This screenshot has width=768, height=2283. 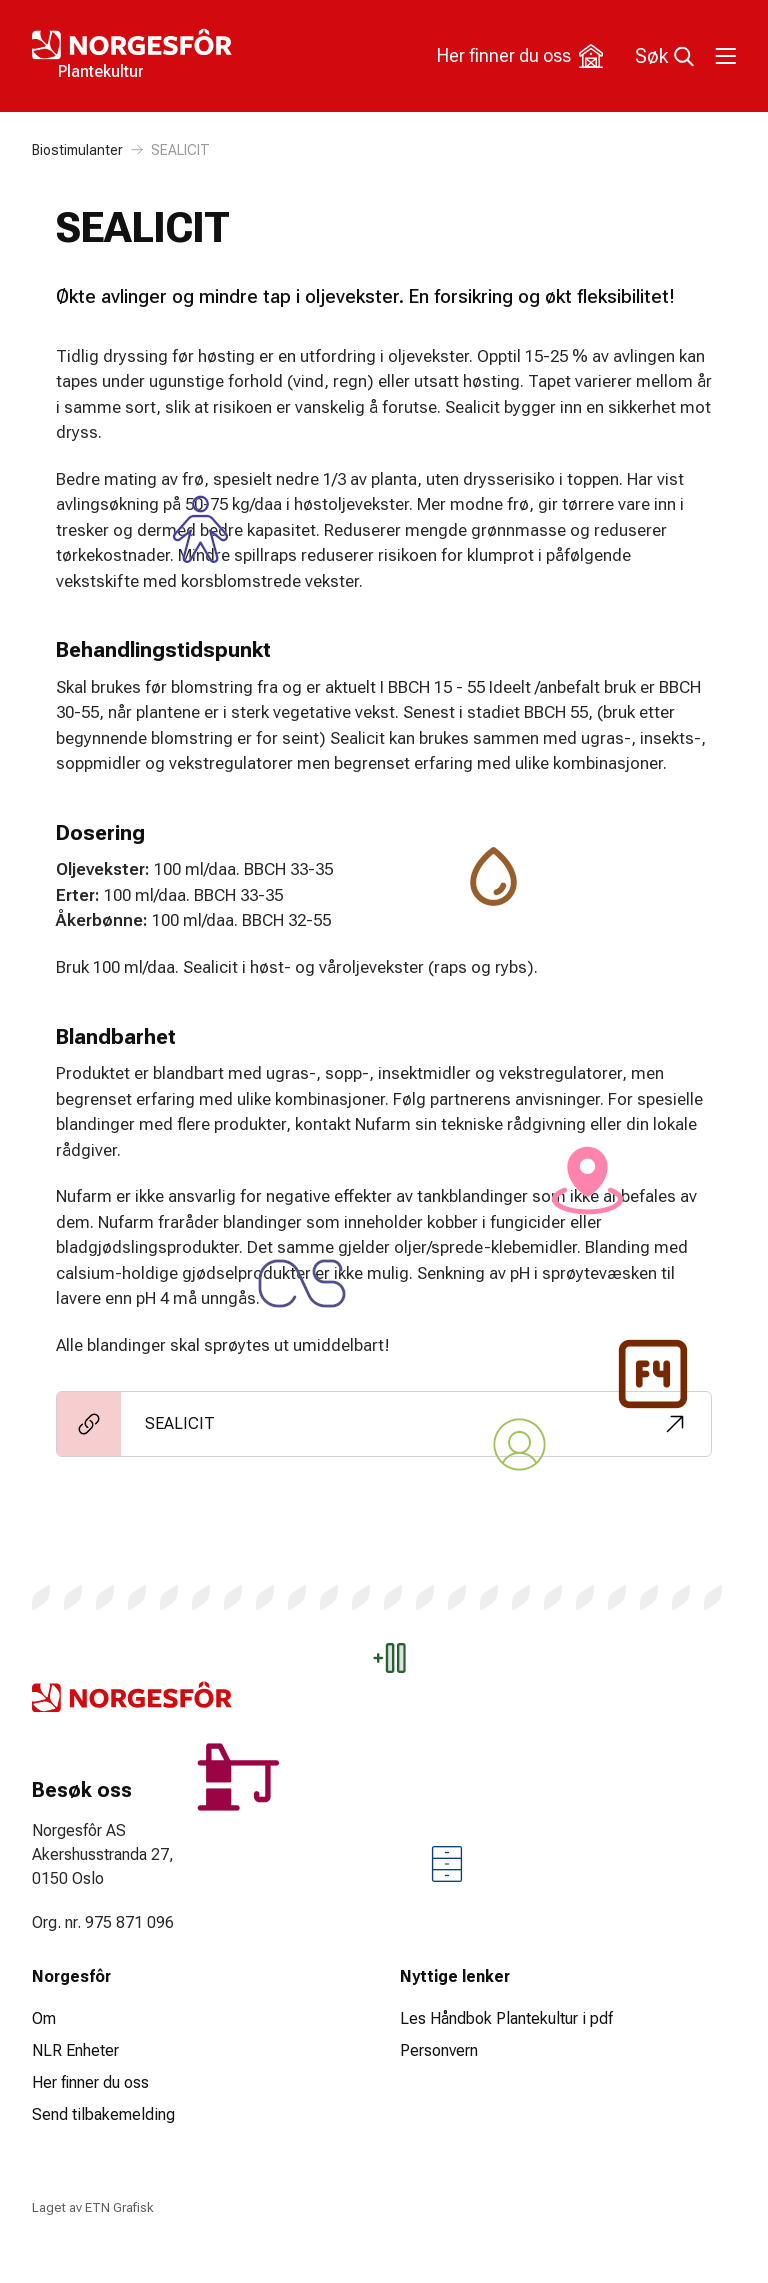 I want to click on add a new column to the left, so click(x=392, y=1658).